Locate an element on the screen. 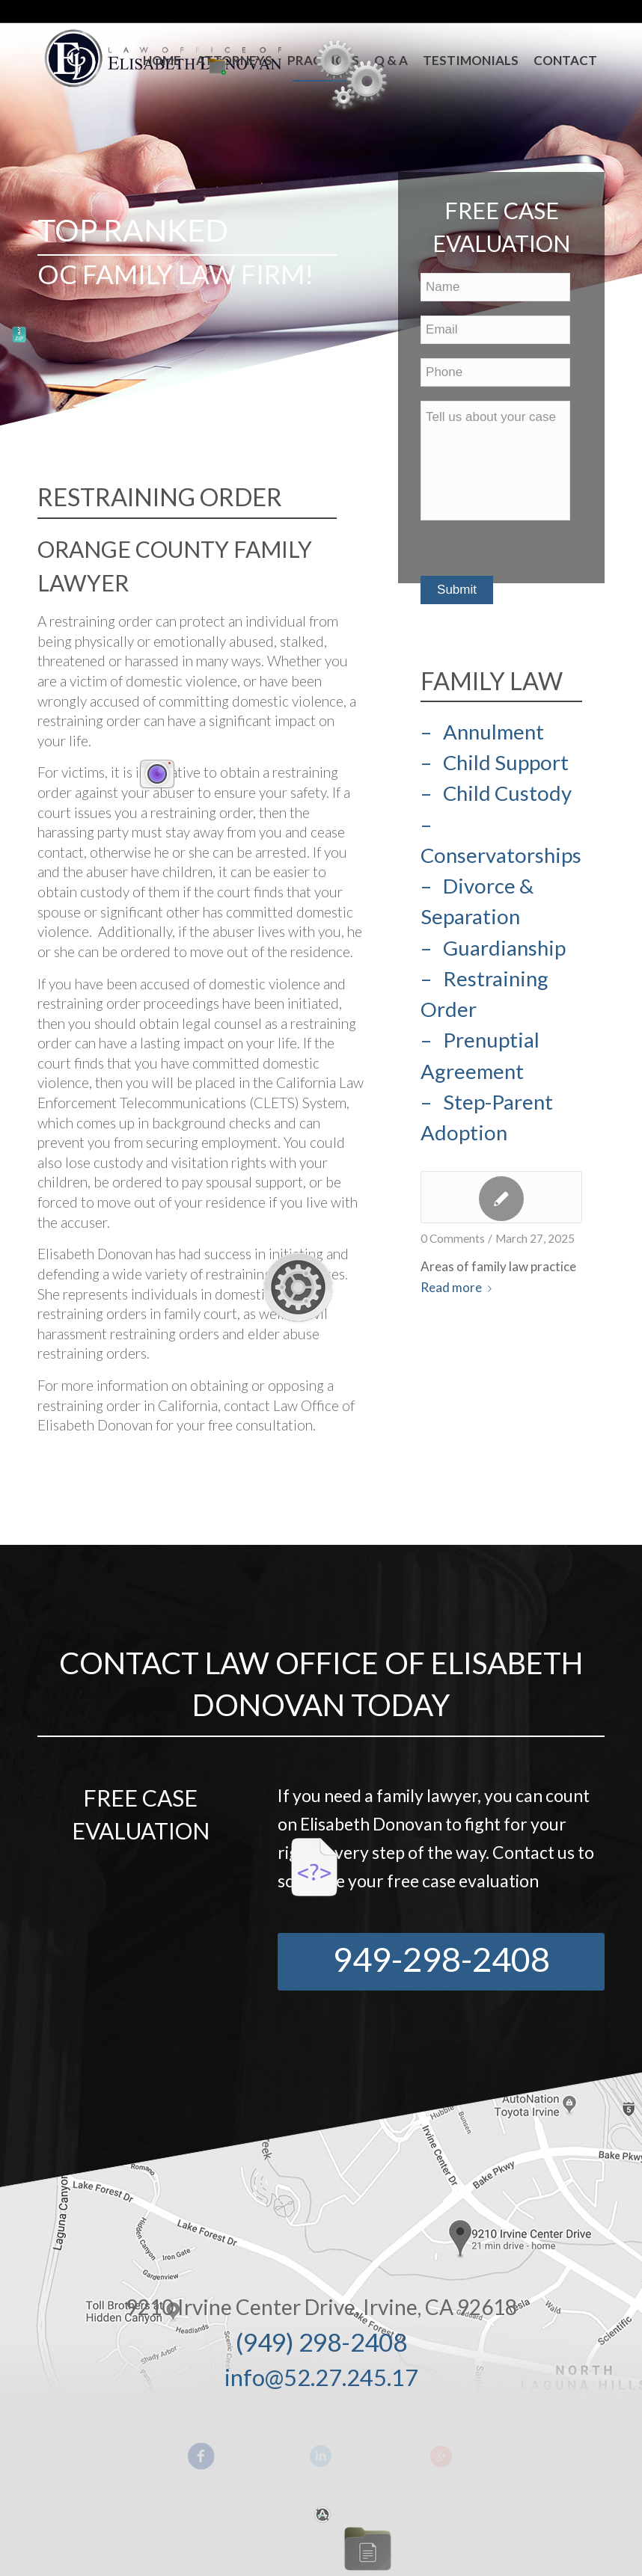 The width and height of the screenshot is (642, 2576). open your documents folder is located at coordinates (367, 2548).